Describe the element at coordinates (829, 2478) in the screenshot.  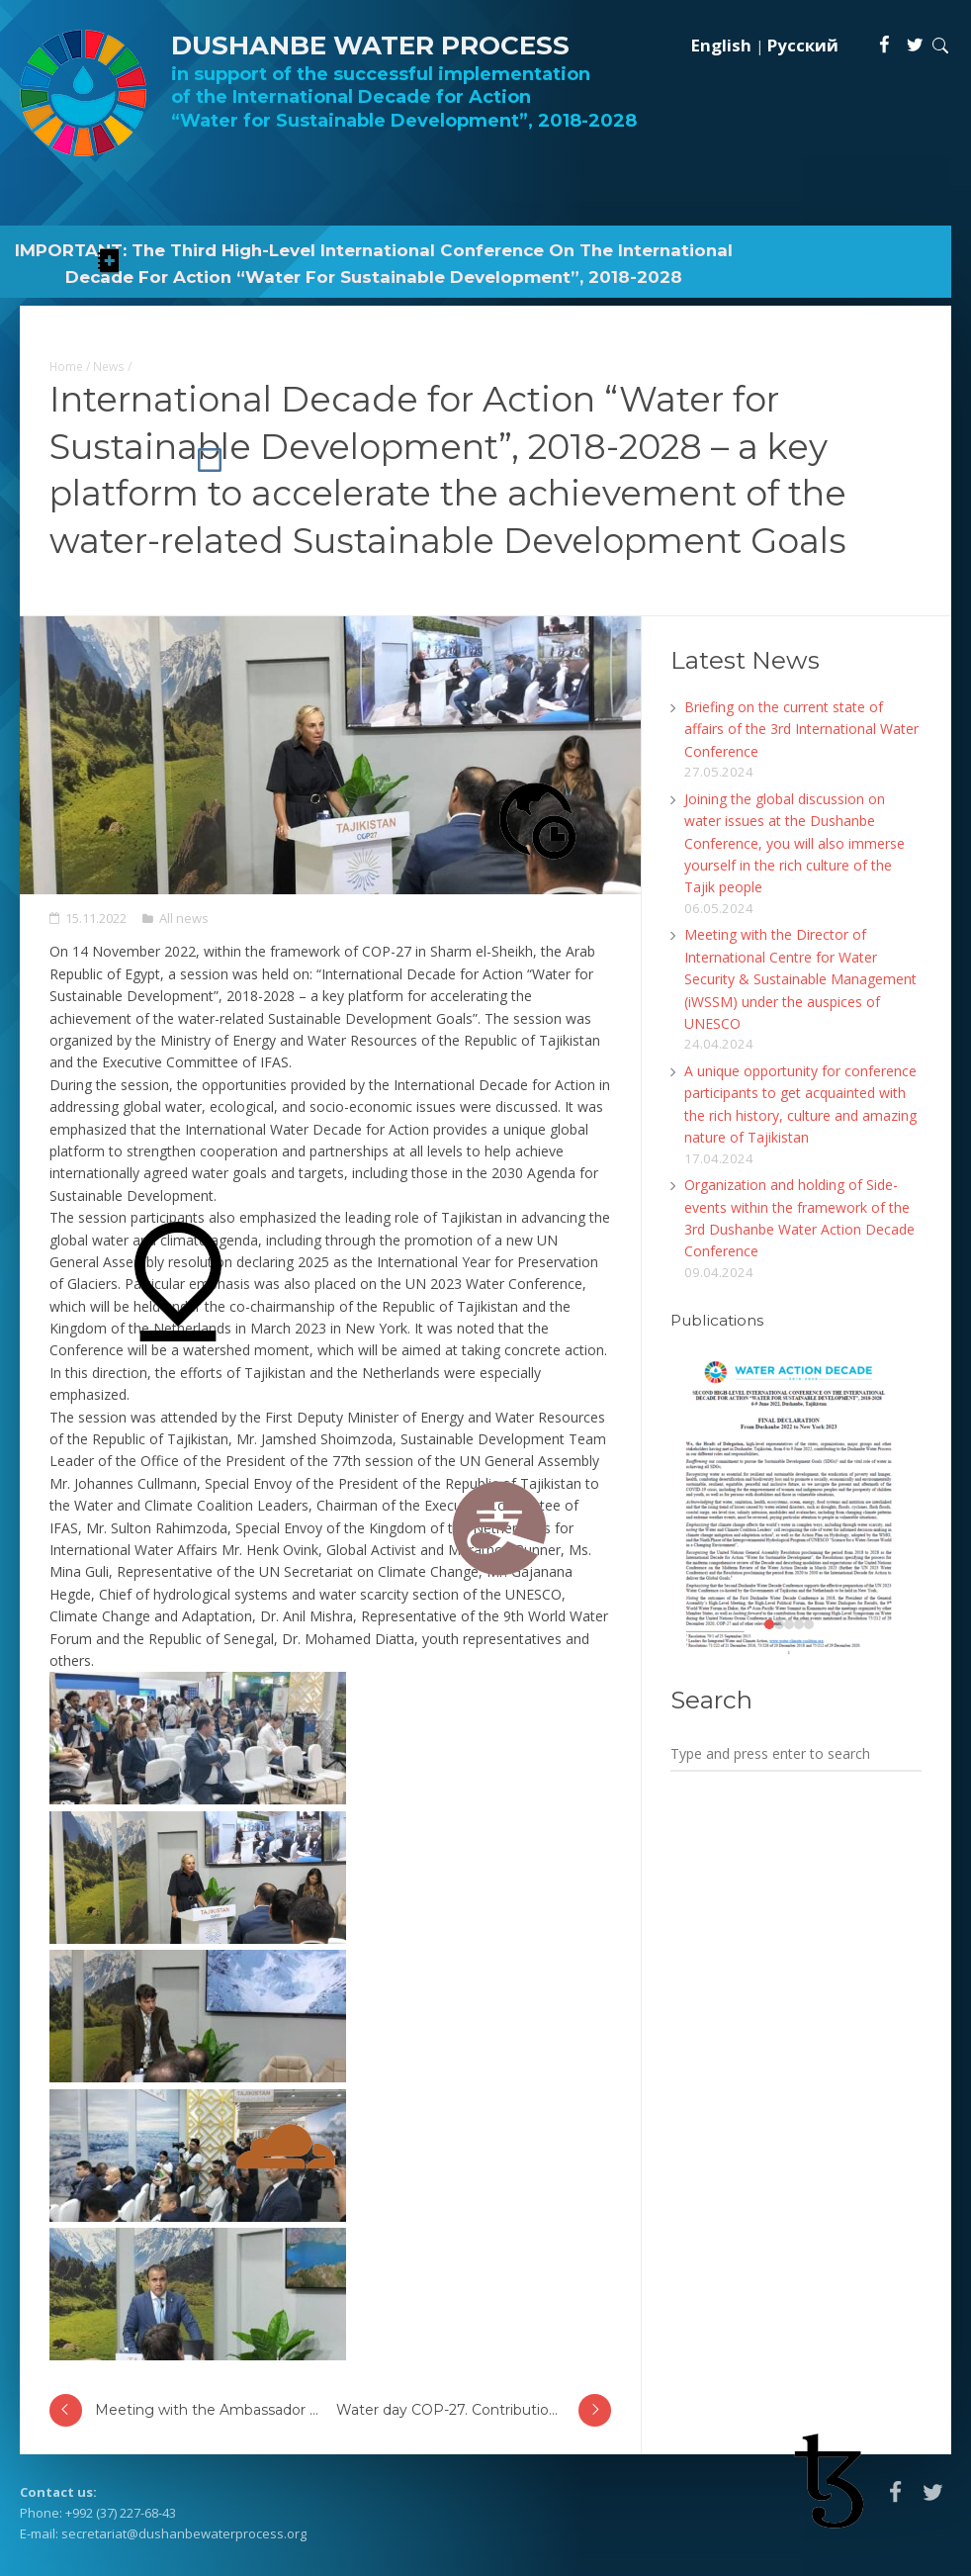
I see `tezos (XTZ) cryptocurrency logo` at that location.